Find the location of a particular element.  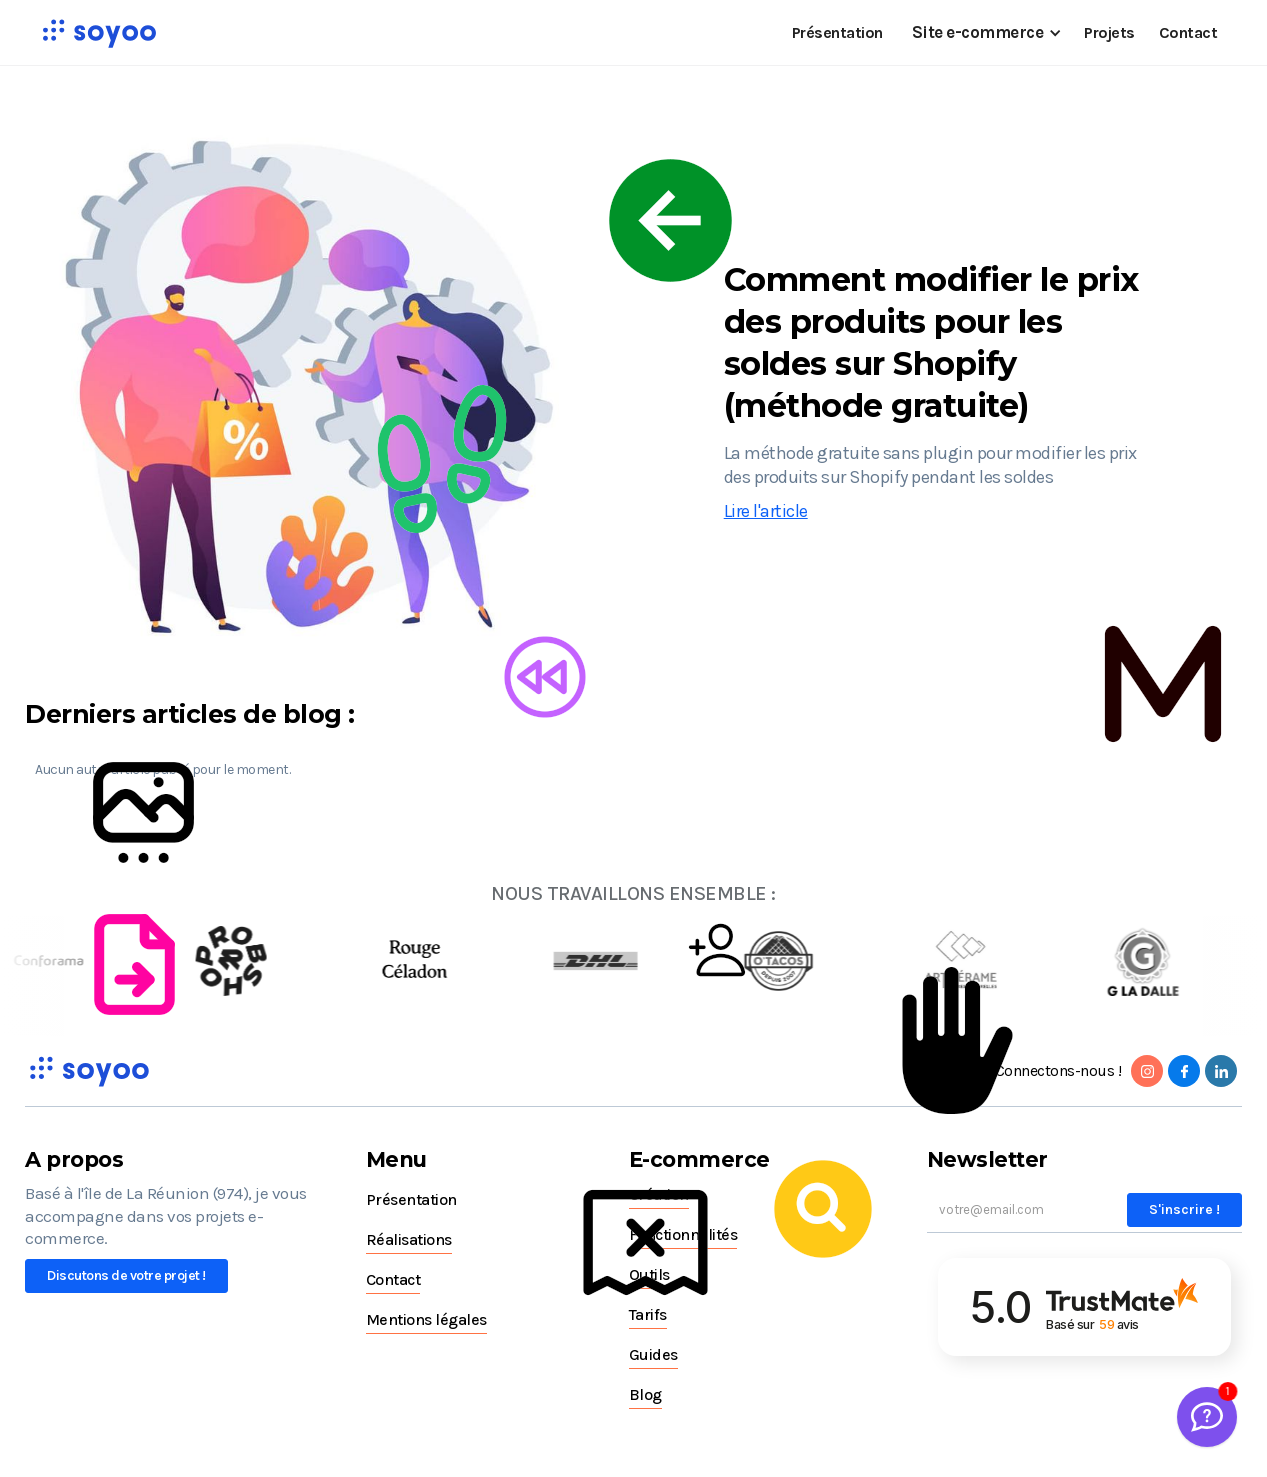

stop or halt an action is located at coordinates (957, 1040).